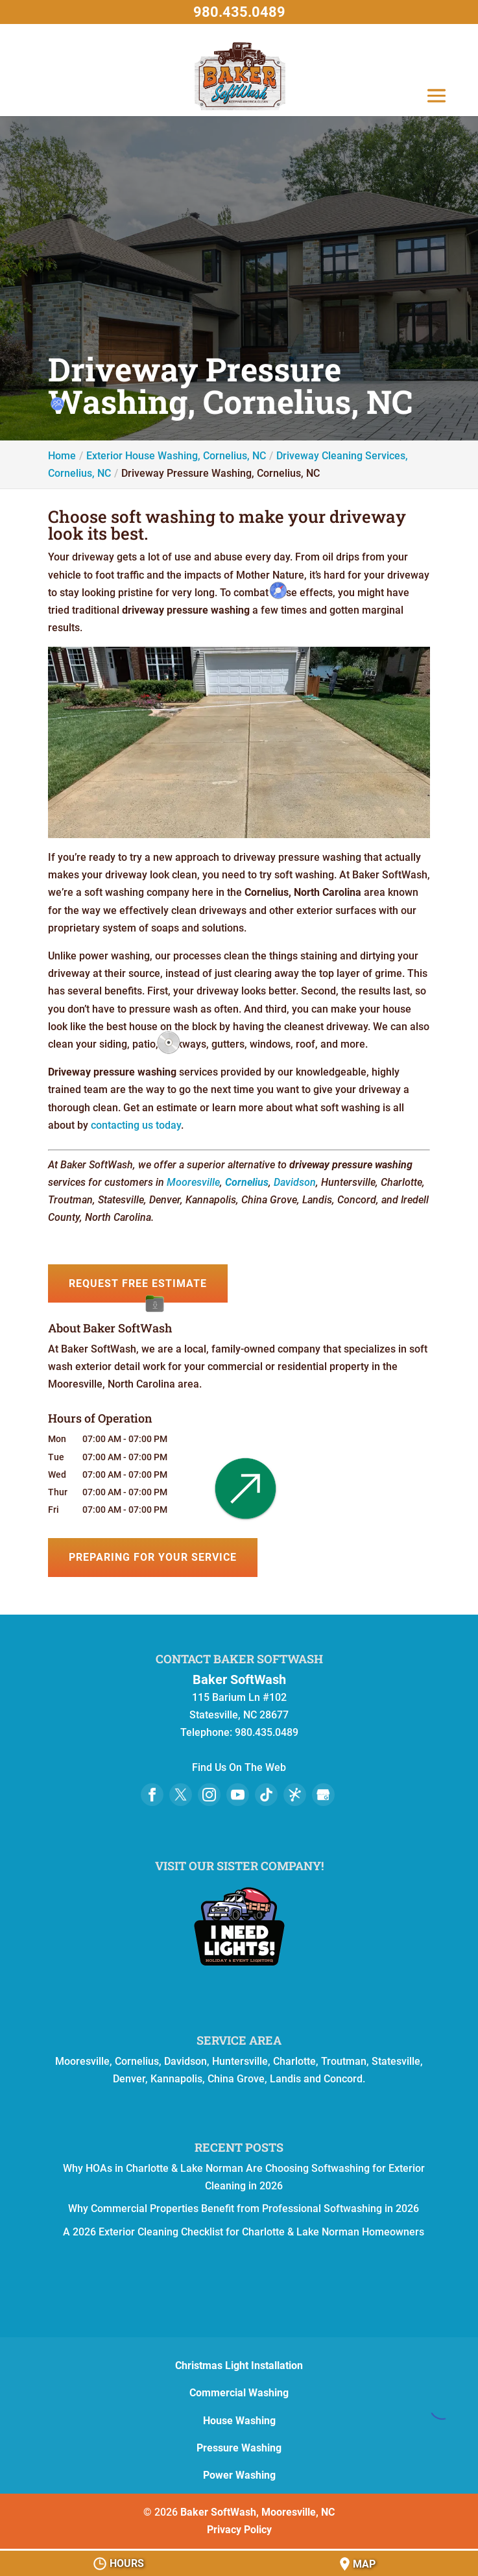 The image size is (478, 2576). Describe the element at coordinates (245, 1488) in the screenshot. I see `indicates a symbolic link or shortcut to another file` at that location.